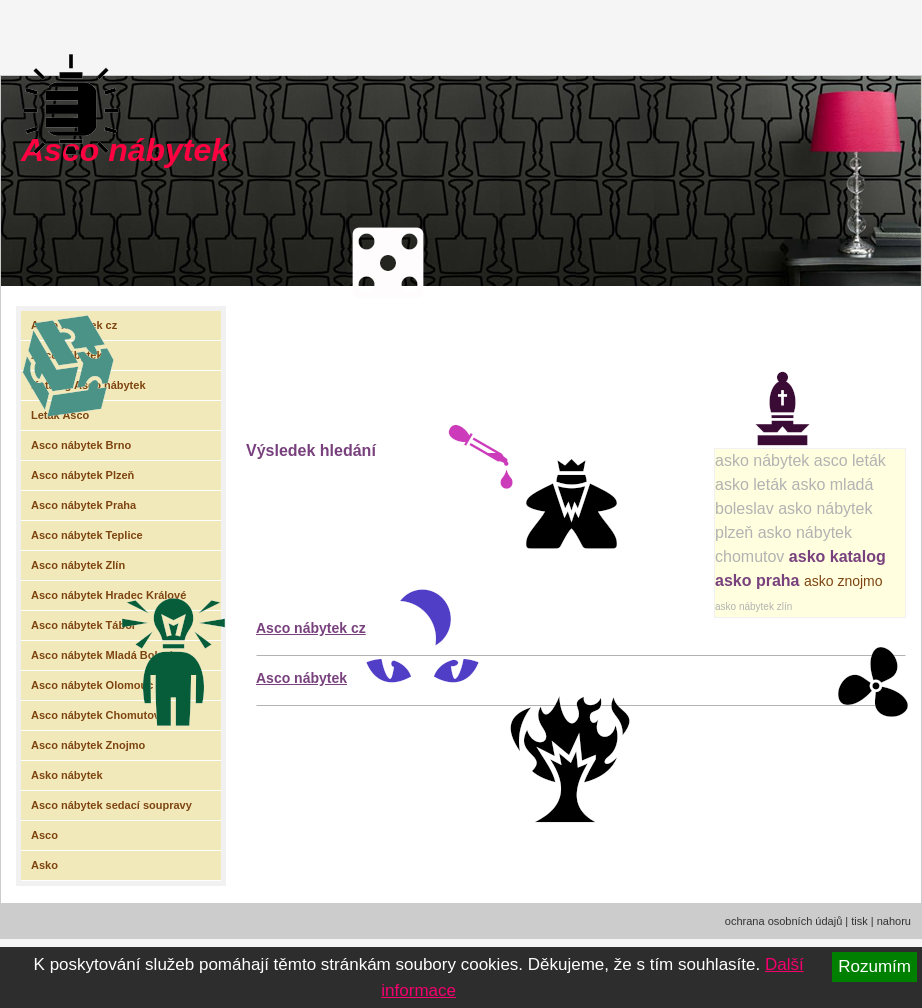 This screenshot has height=1008, width=922. I want to click on access asian or lunar new year themed content, so click(71, 104).